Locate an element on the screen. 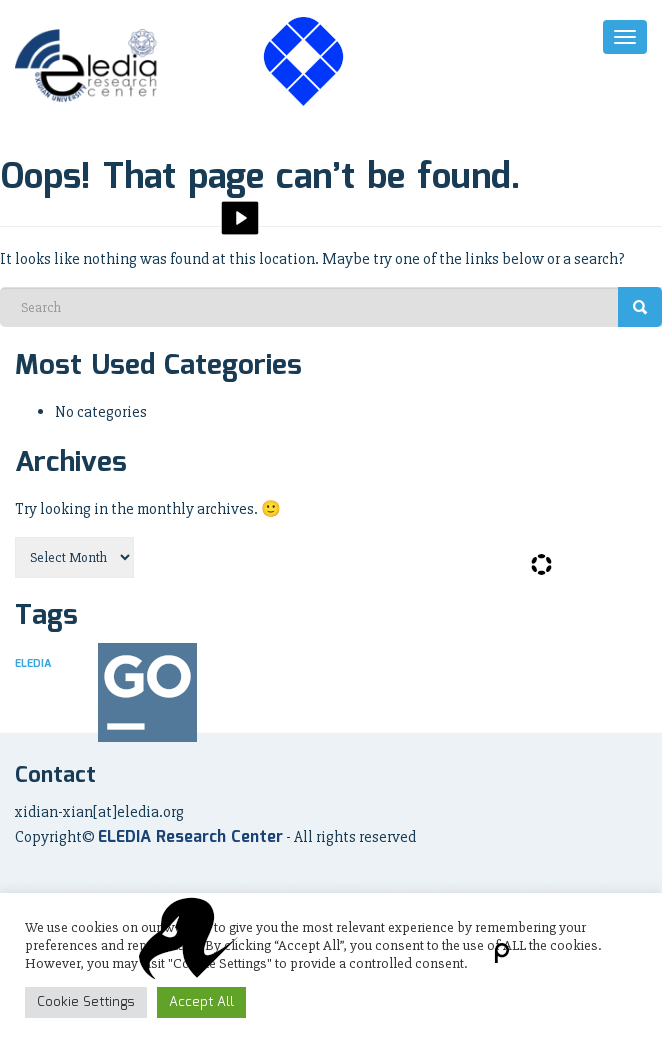  open the picsart app is located at coordinates (502, 953).